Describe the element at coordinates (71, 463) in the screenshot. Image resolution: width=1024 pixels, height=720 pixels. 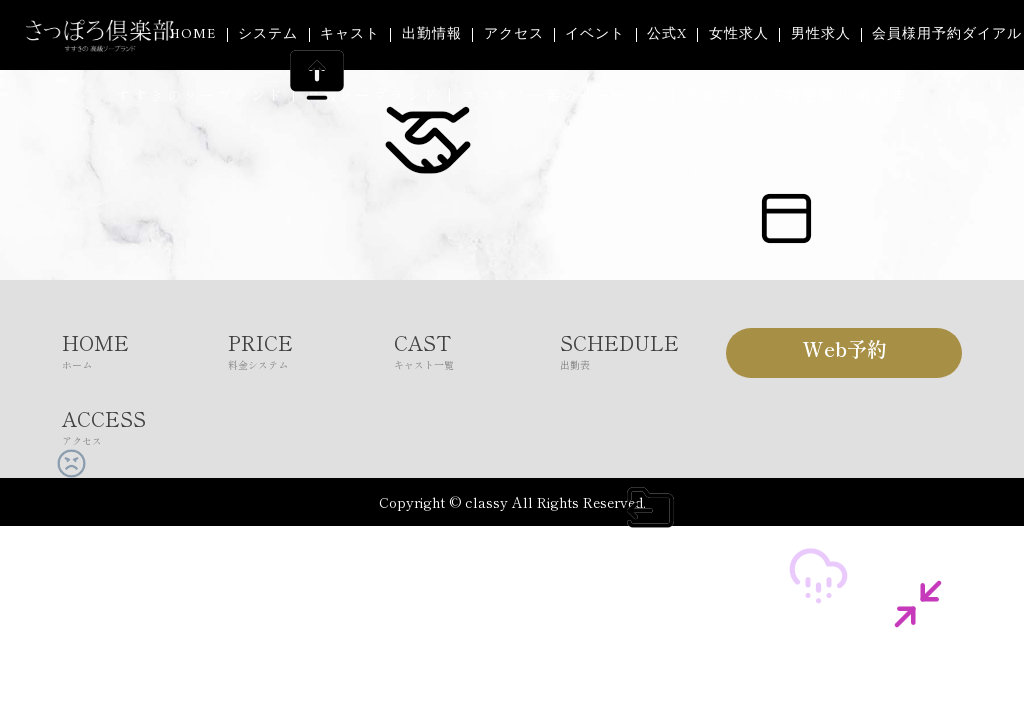
I see `react with anger to a post or message` at that location.